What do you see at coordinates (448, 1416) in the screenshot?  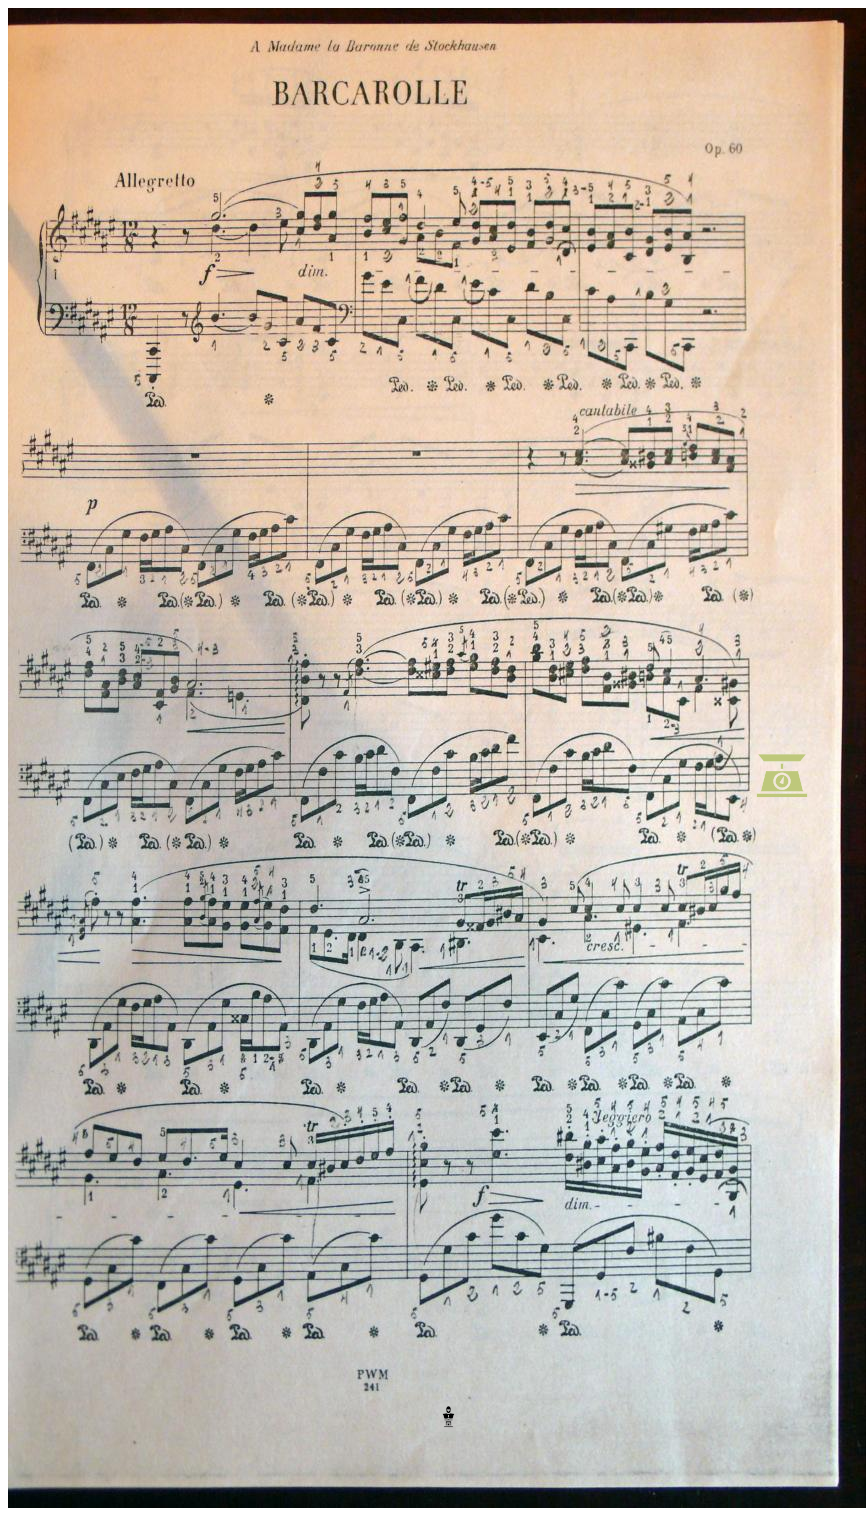 I see `view museum or gallery collection` at bounding box center [448, 1416].